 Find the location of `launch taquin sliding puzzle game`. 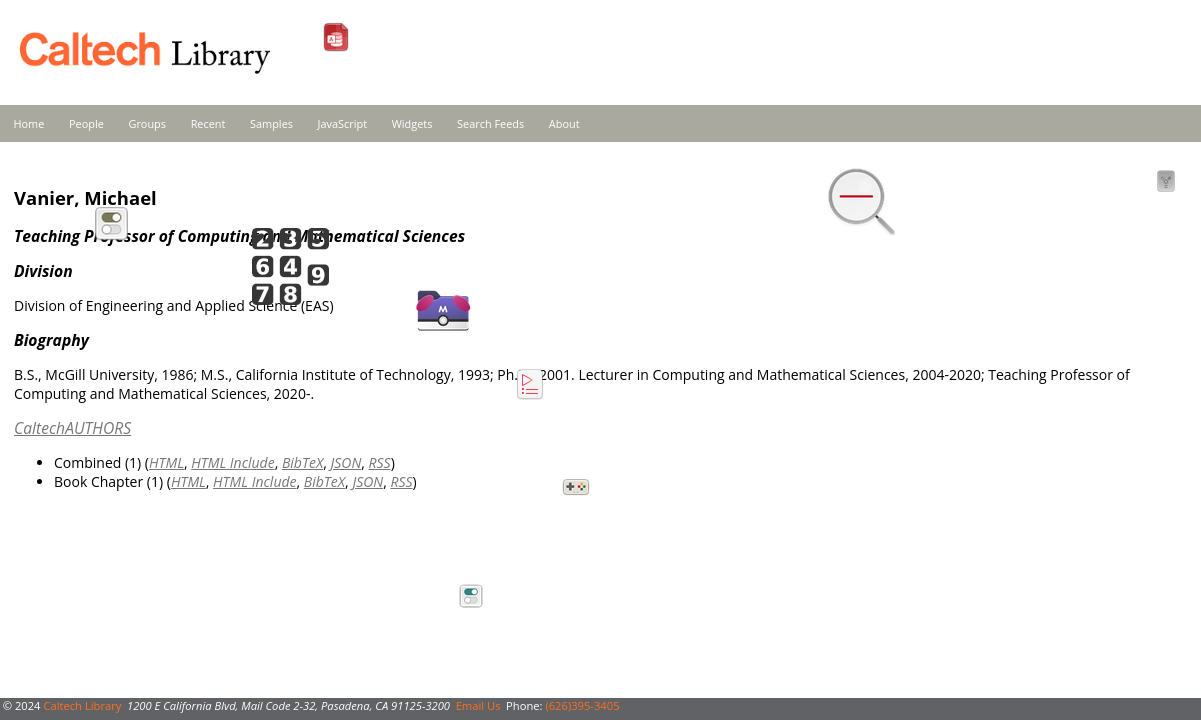

launch taquin sliding puzzle game is located at coordinates (290, 266).